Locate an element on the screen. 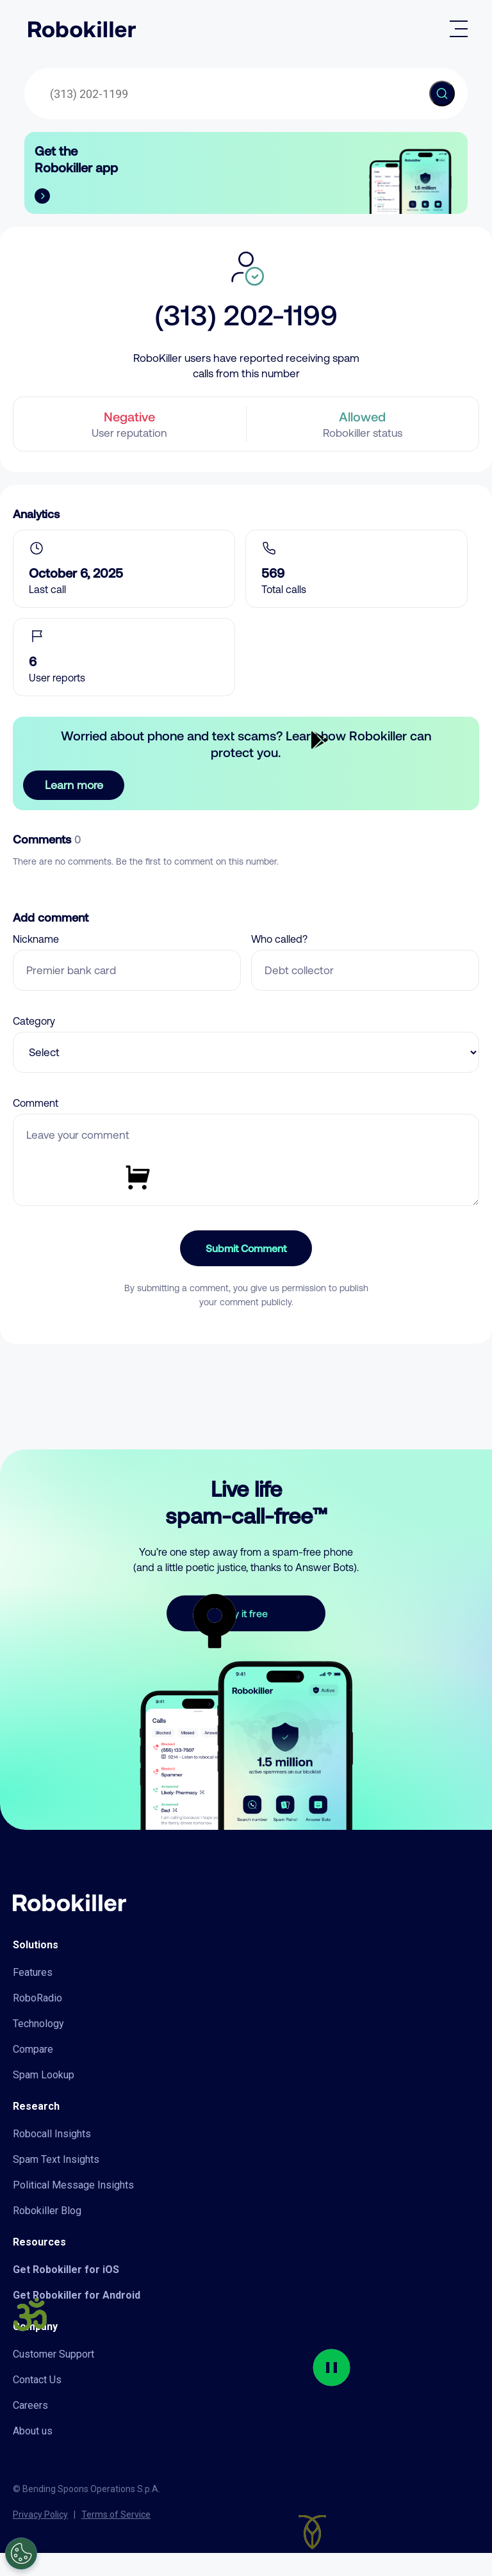  cockroach labs company logo is located at coordinates (312, 2532).